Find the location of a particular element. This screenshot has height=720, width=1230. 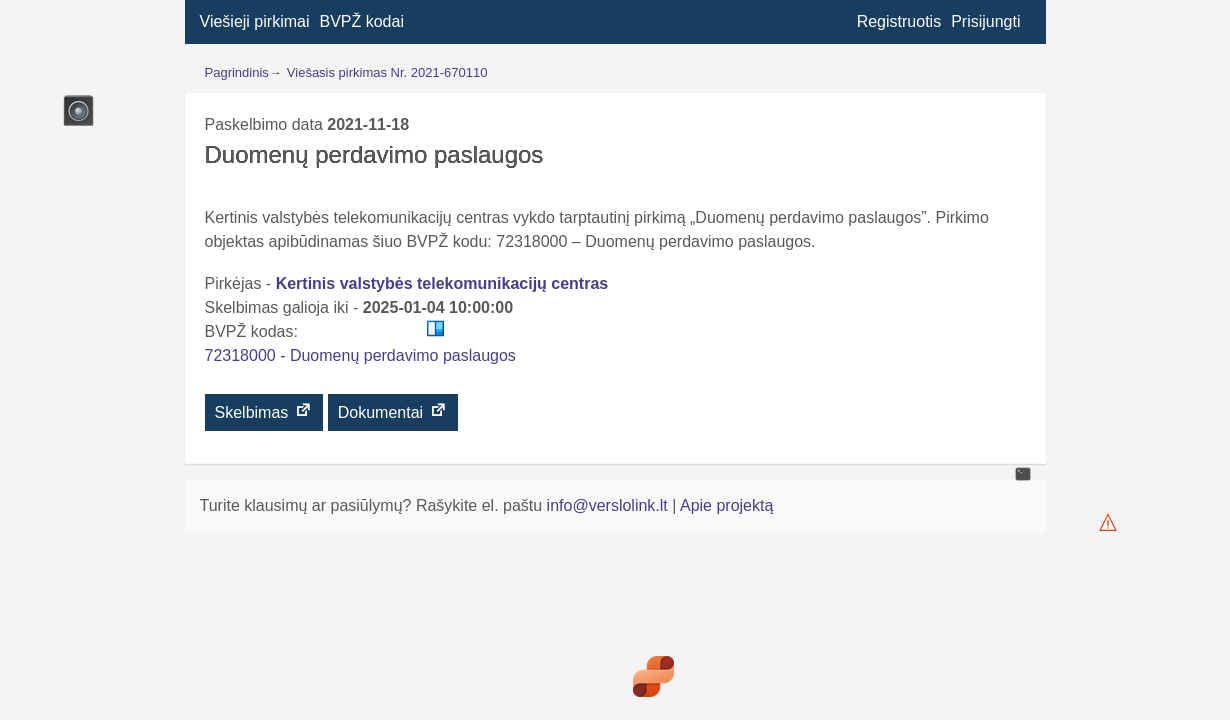

open microsoft power apps is located at coordinates (653, 676).